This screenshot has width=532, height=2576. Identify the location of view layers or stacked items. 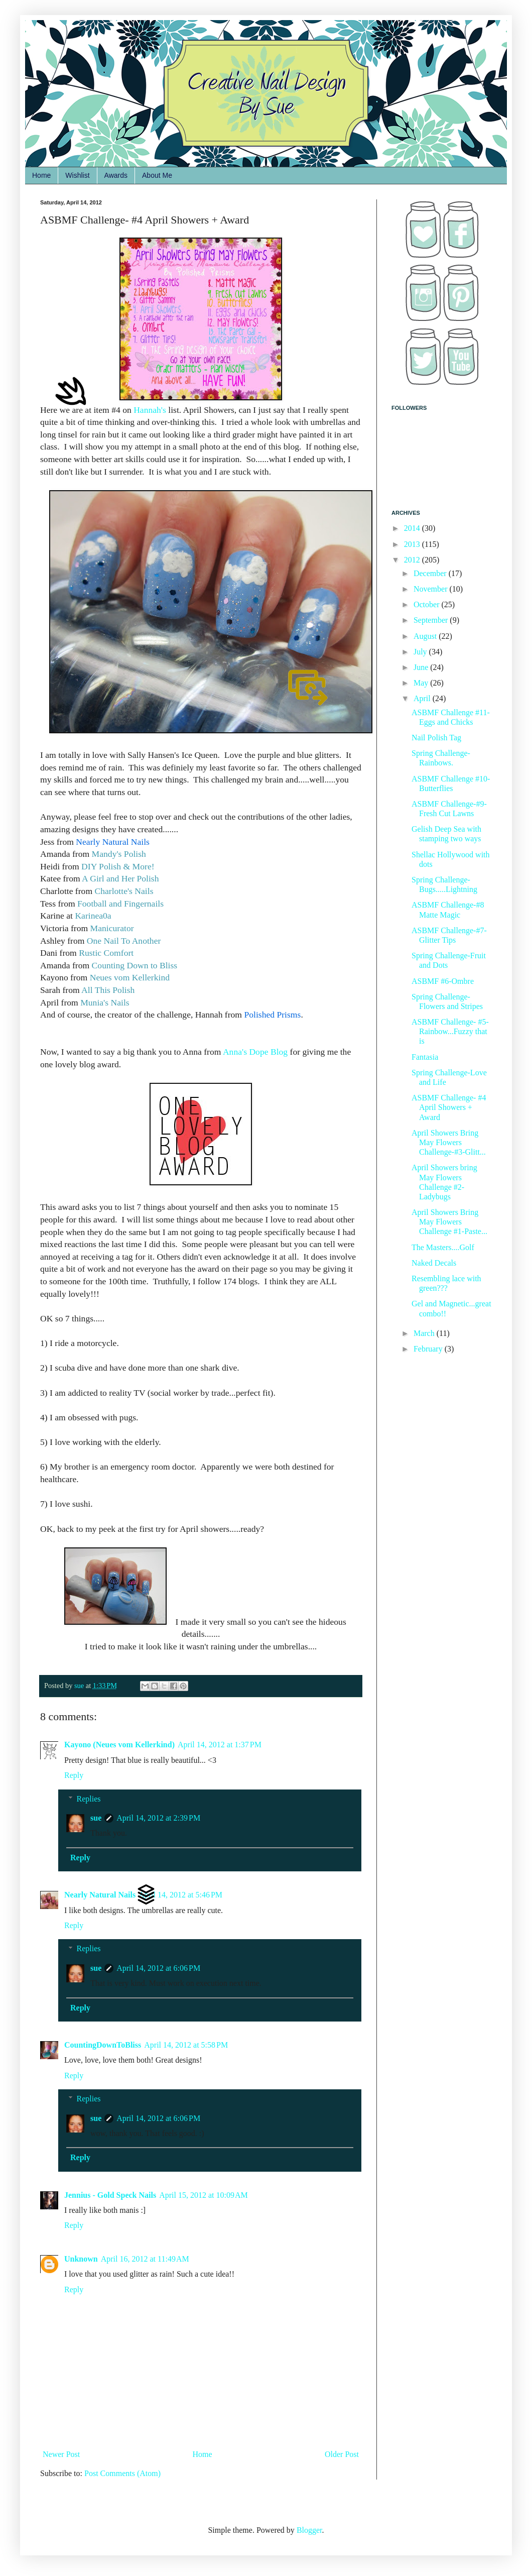
(146, 1894).